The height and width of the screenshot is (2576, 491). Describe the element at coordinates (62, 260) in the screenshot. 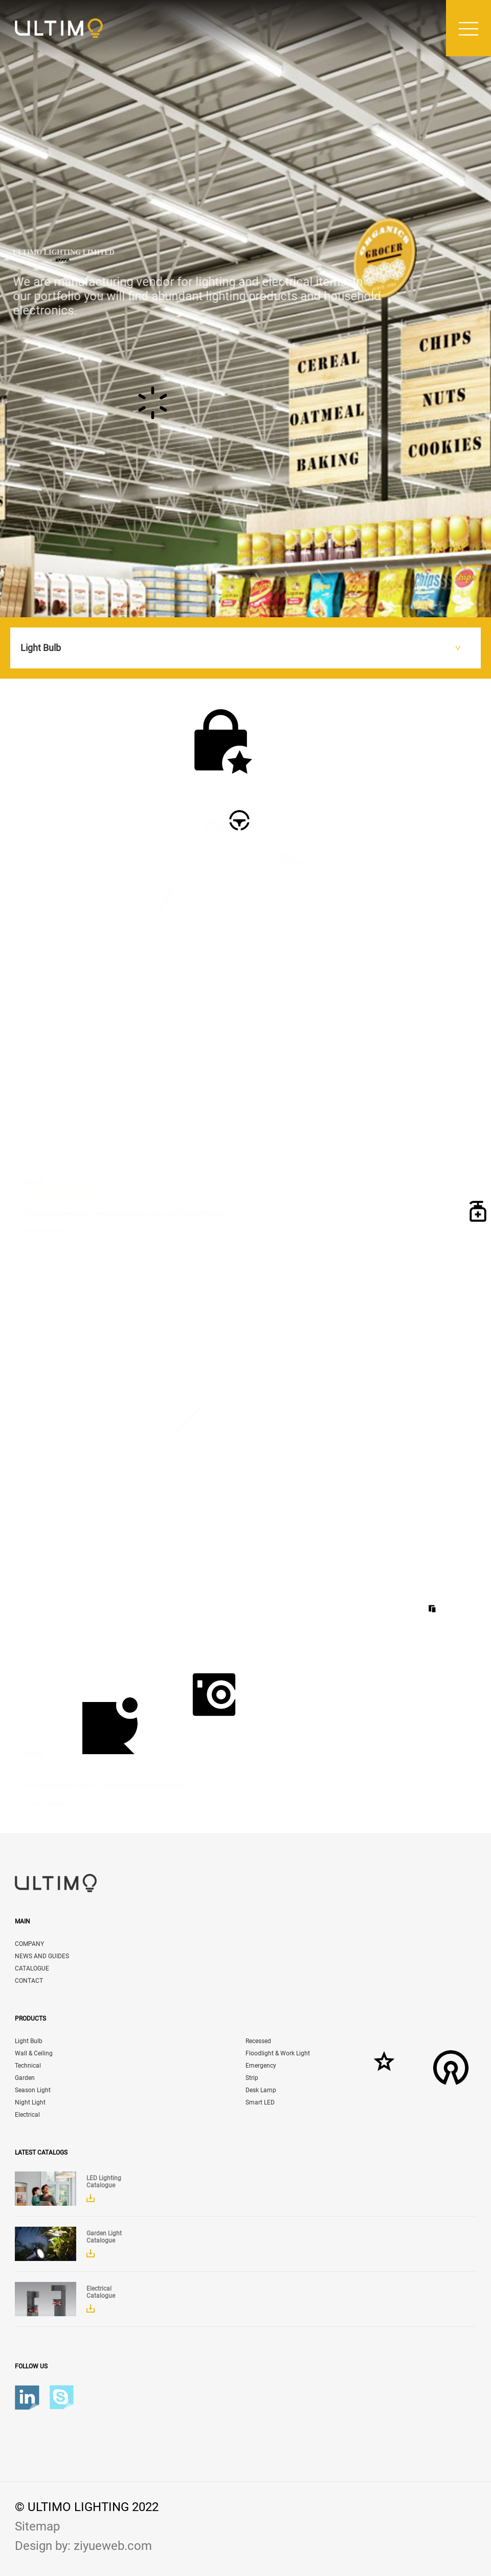

I see `DHL shipping and logistics company logo` at that location.